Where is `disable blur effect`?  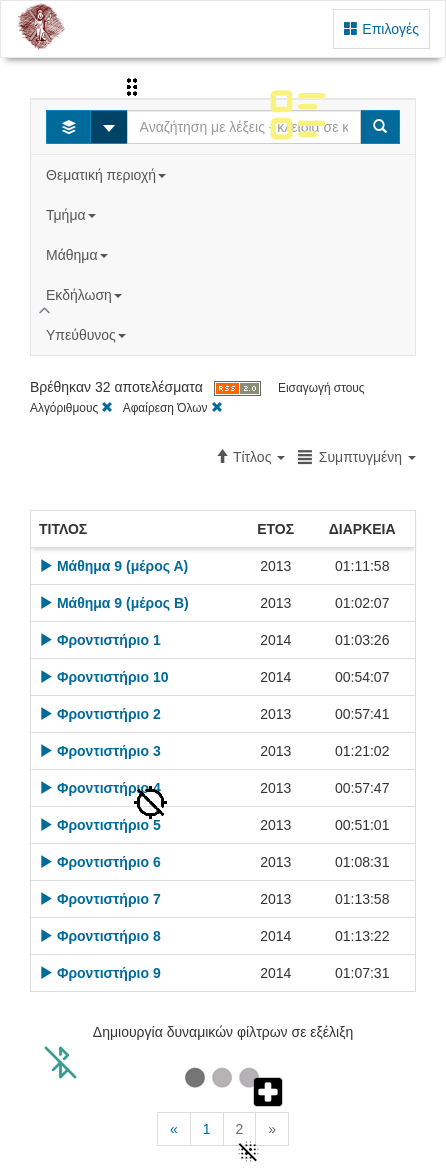 disable blur effect is located at coordinates (248, 1151).